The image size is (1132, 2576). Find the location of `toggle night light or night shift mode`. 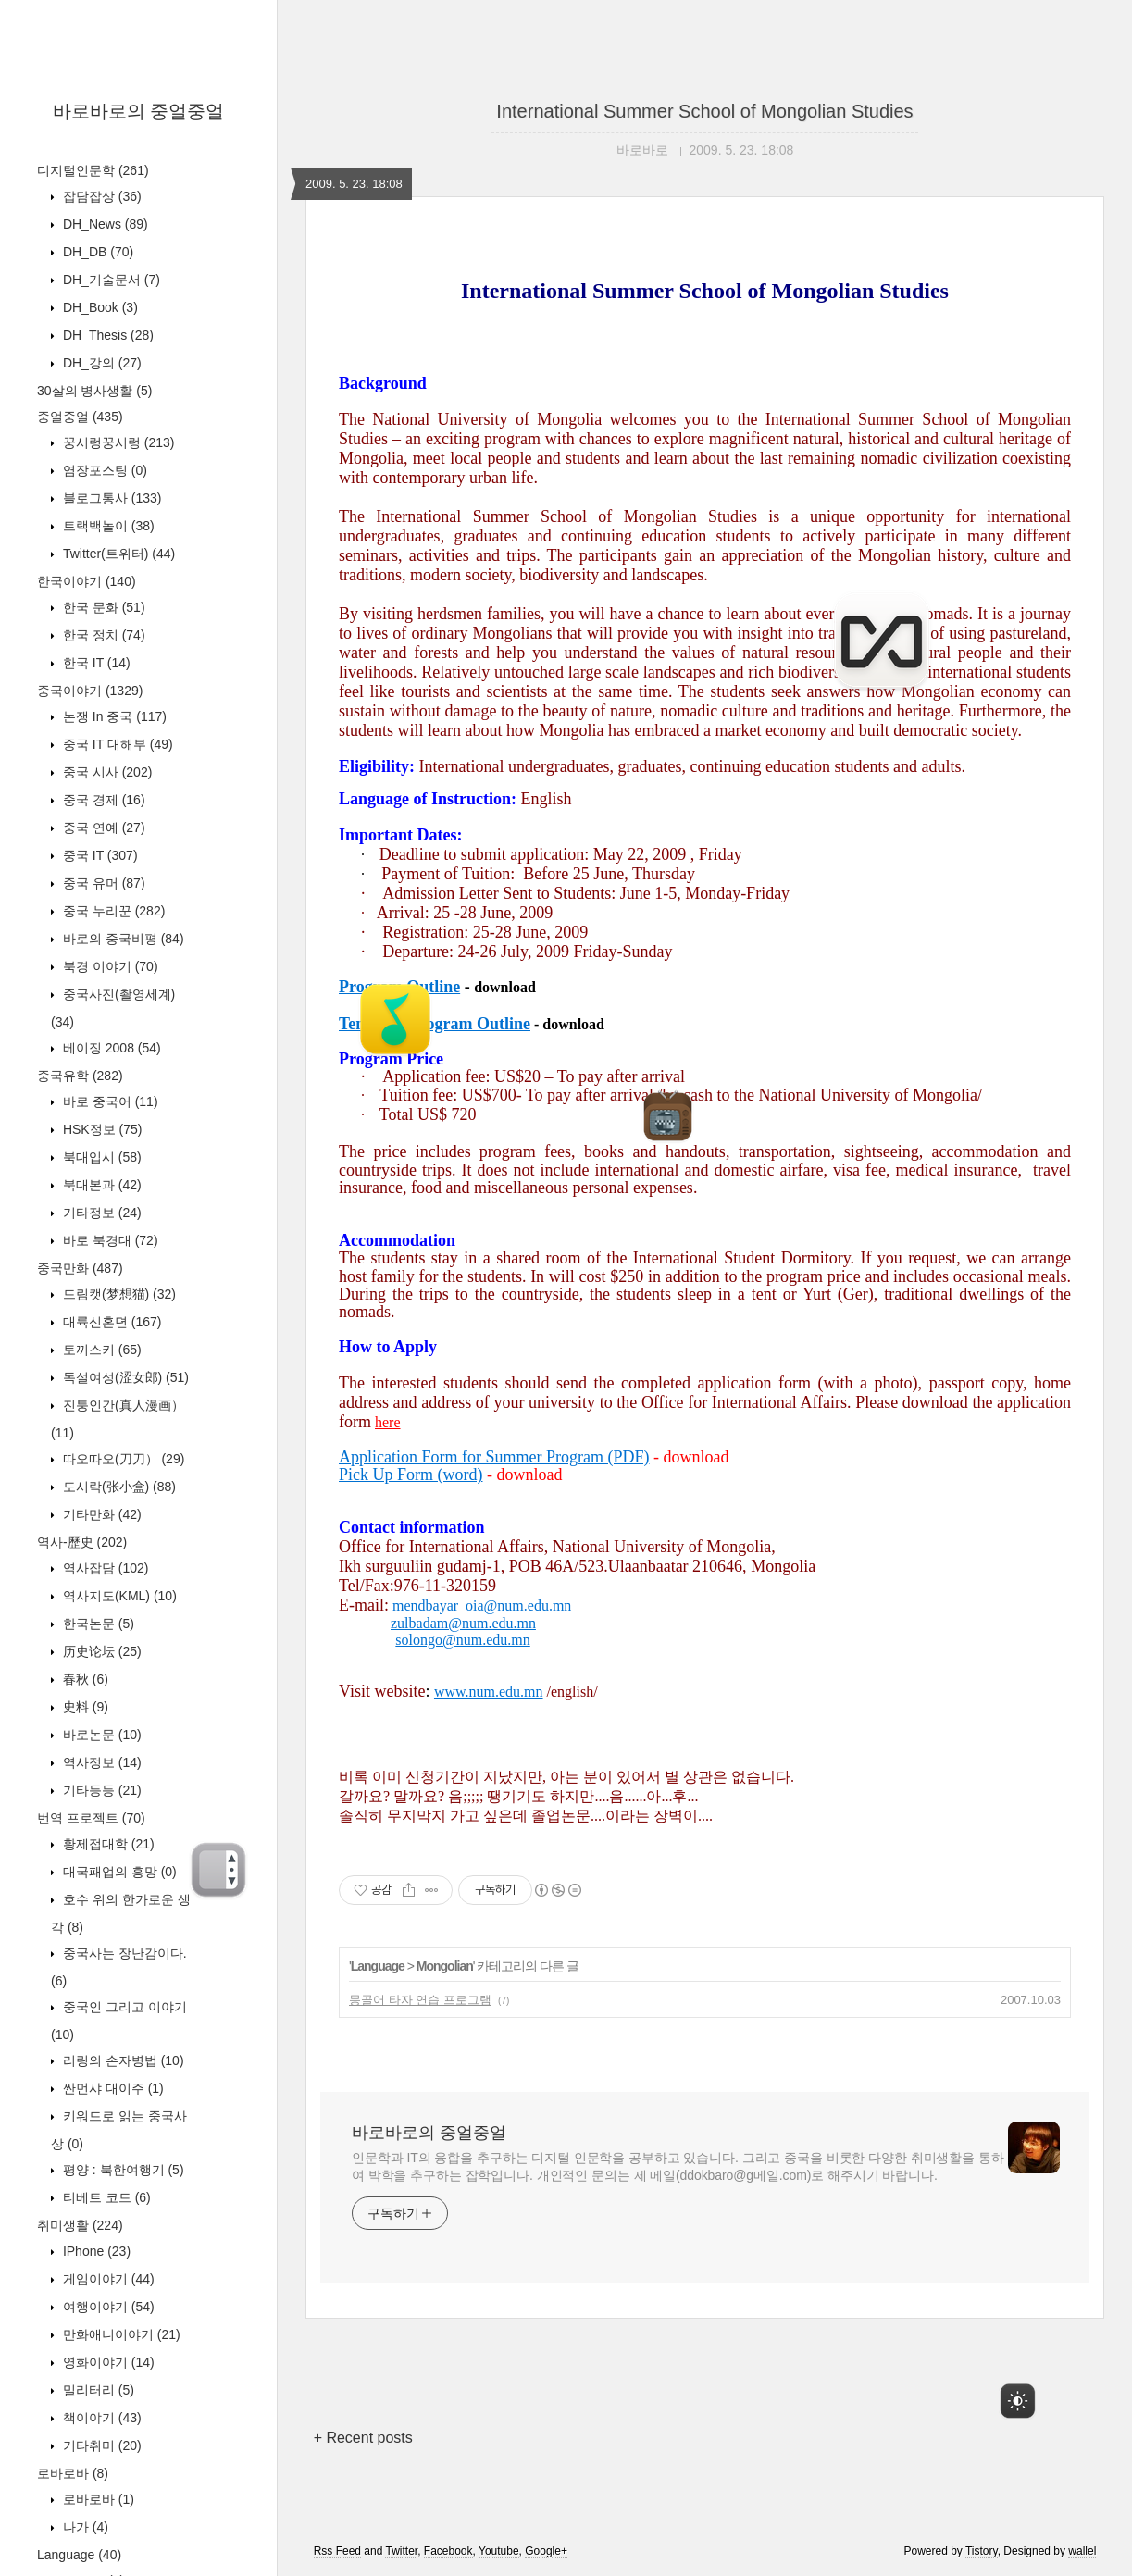

toggle night light or night shift mode is located at coordinates (1017, 2401).